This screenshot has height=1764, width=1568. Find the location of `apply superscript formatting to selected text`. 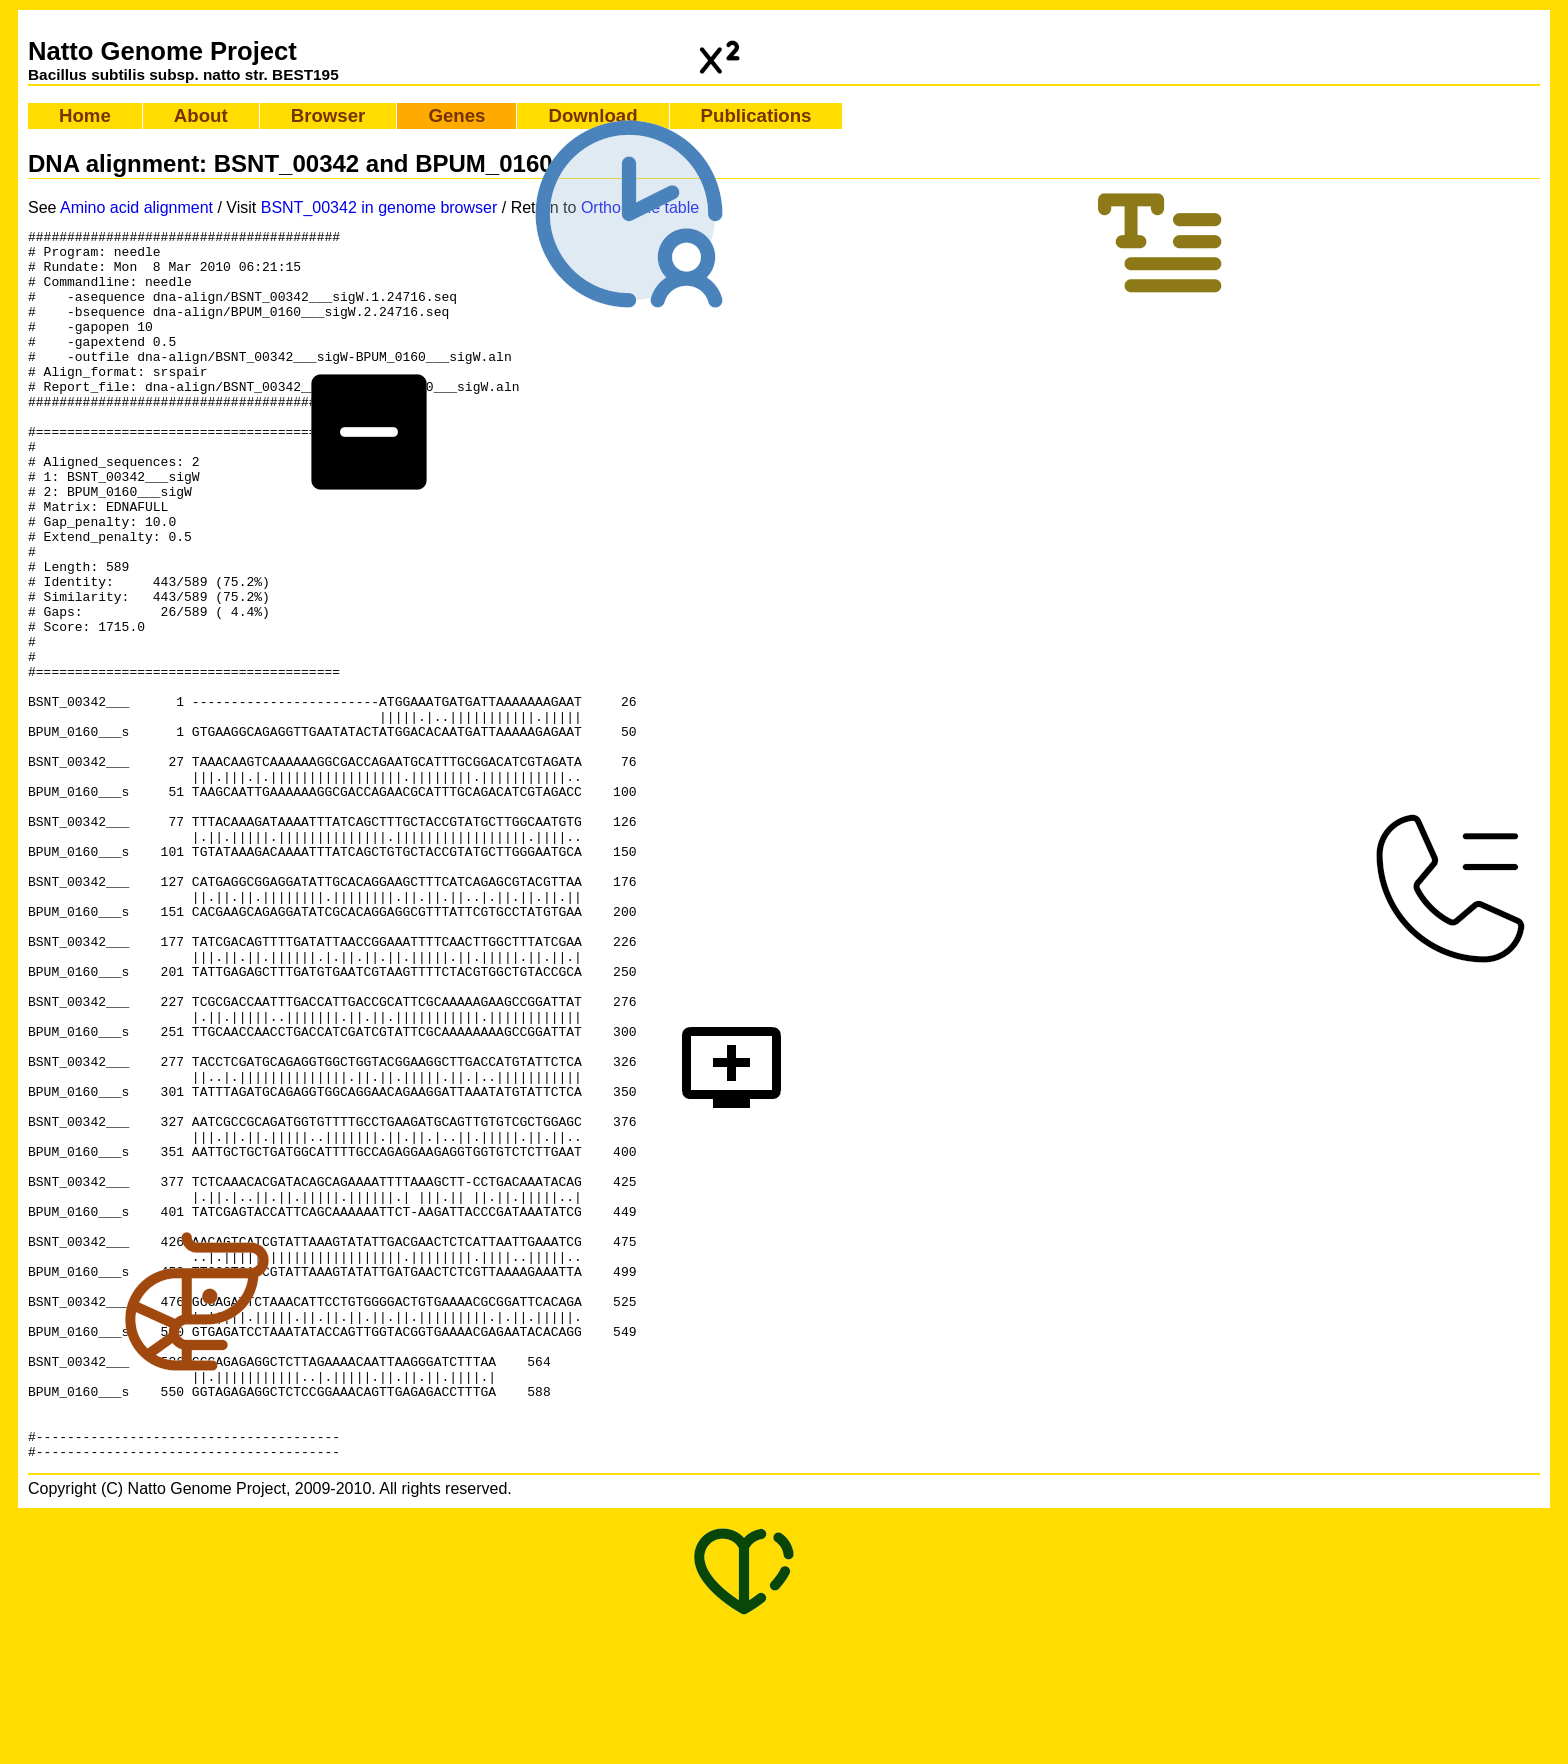

apply superscript formatting to selected text is located at coordinates (717, 60).